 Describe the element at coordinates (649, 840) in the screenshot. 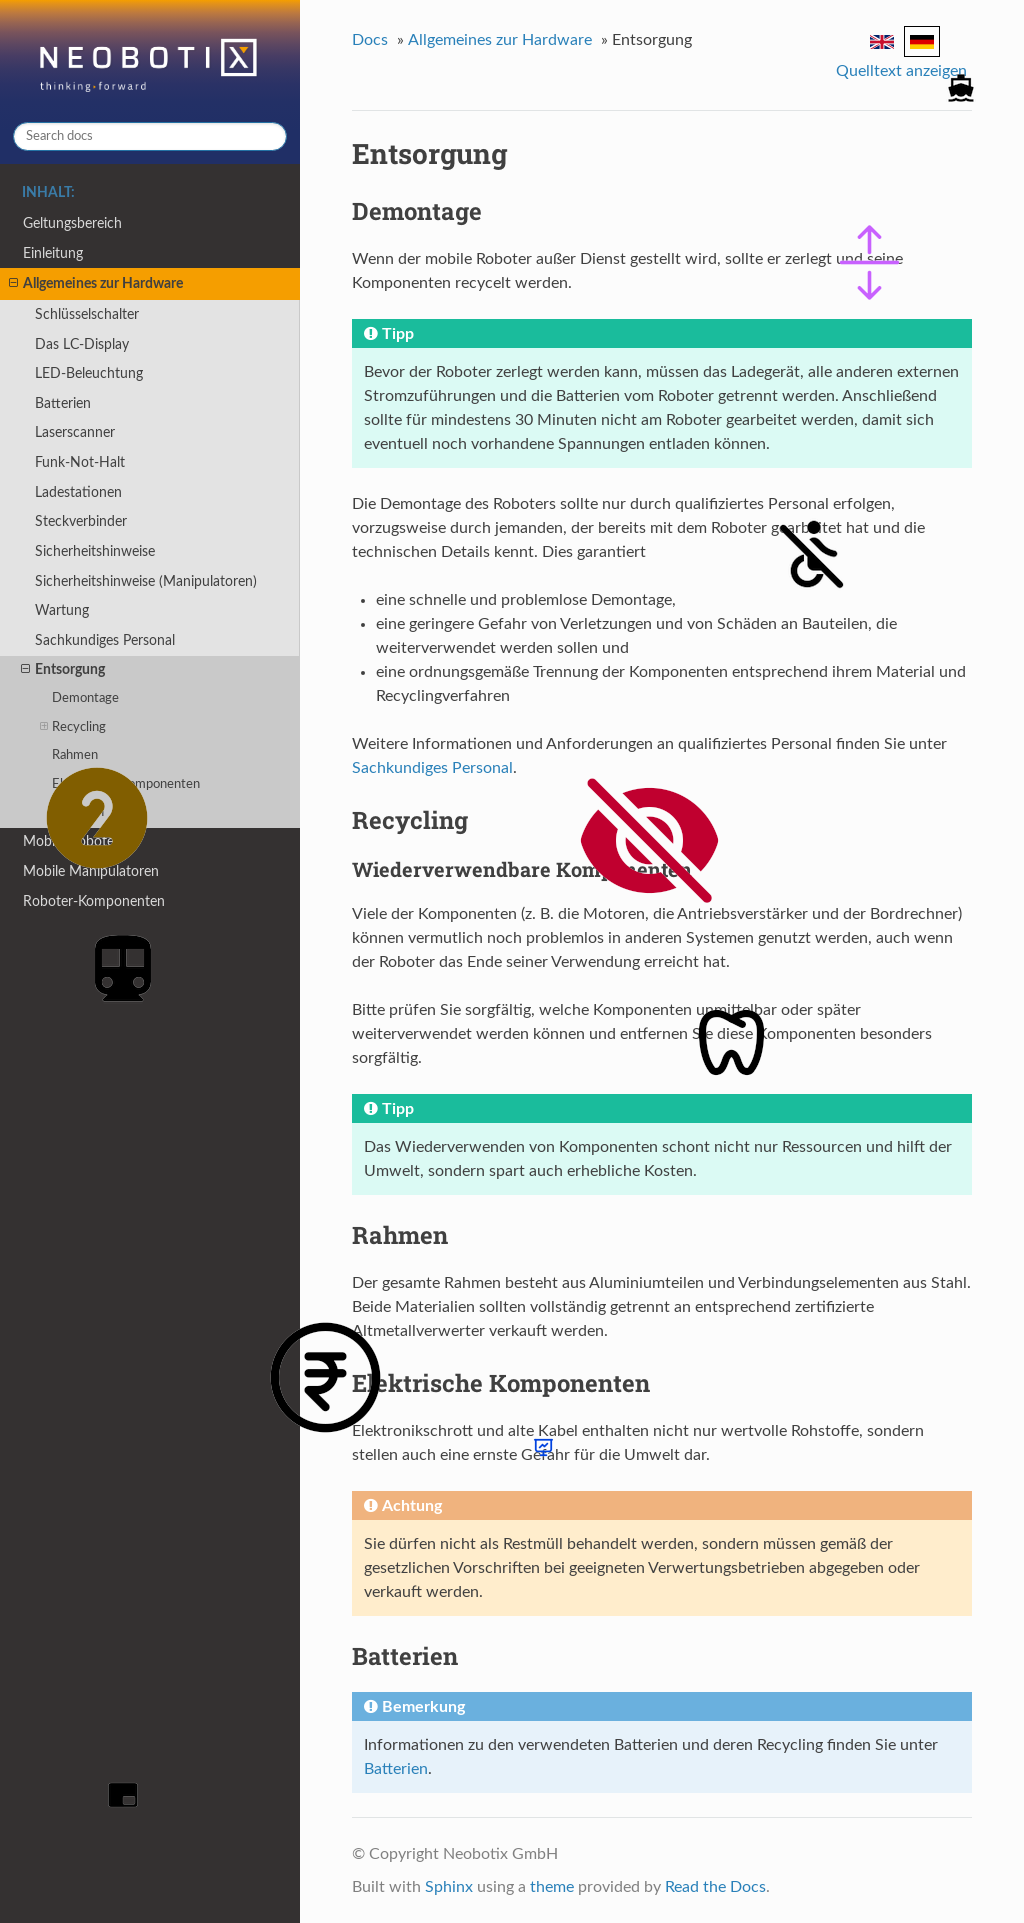

I see `hide password or sensitive content` at that location.